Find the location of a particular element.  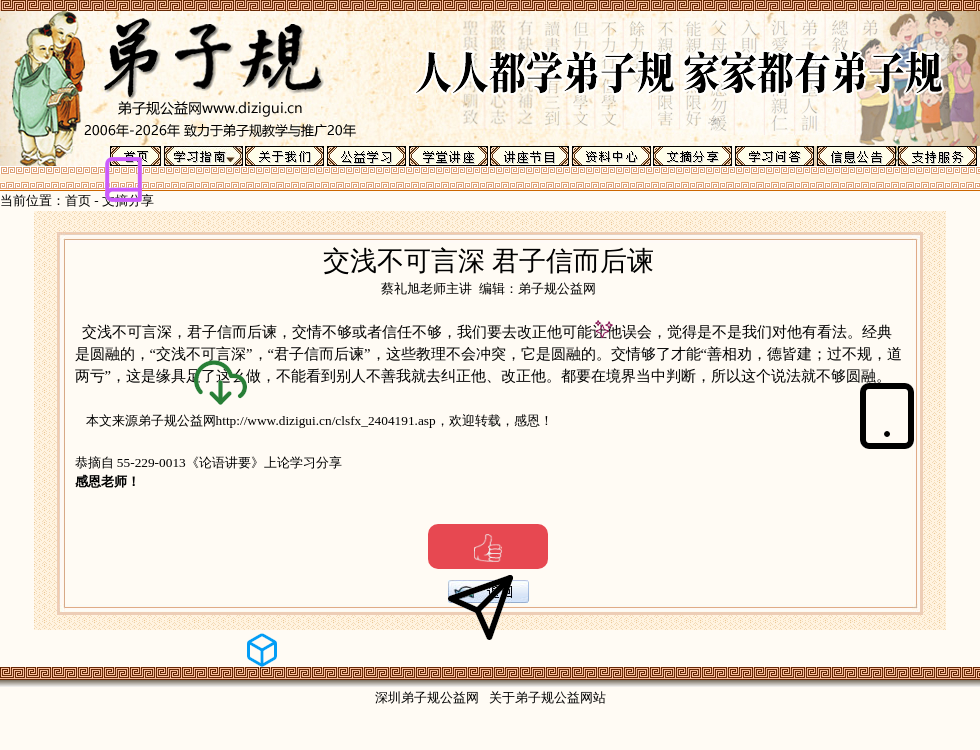

view package or shipment details is located at coordinates (262, 650).